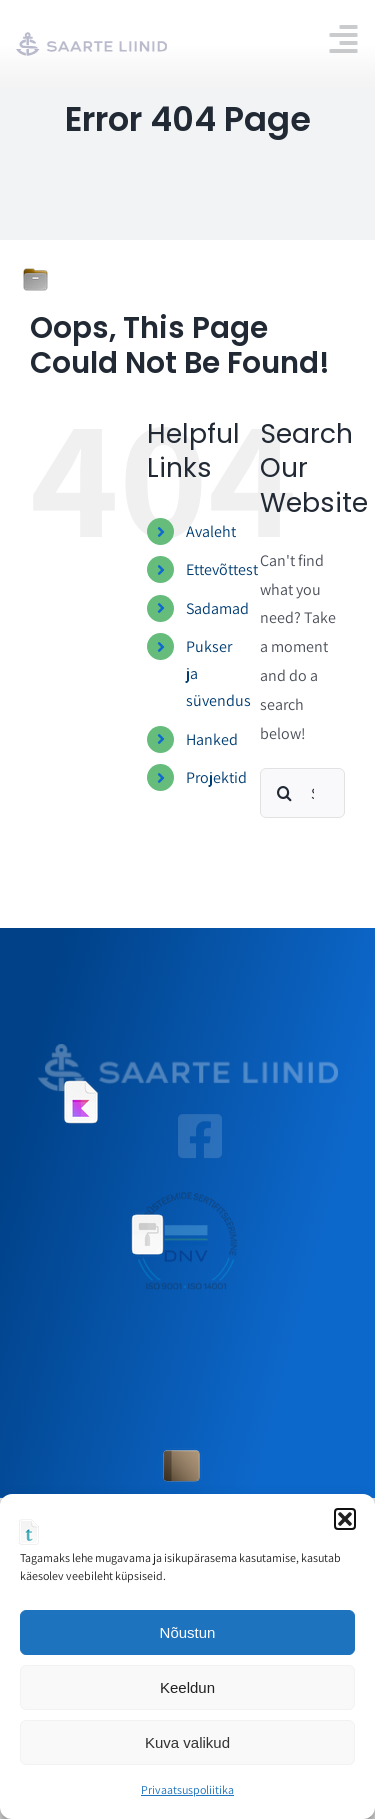 The height and width of the screenshot is (1819, 375). What do you see at coordinates (35, 279) in the screenshot?
I see `open the file manager application` at bounding box center [35, 279].